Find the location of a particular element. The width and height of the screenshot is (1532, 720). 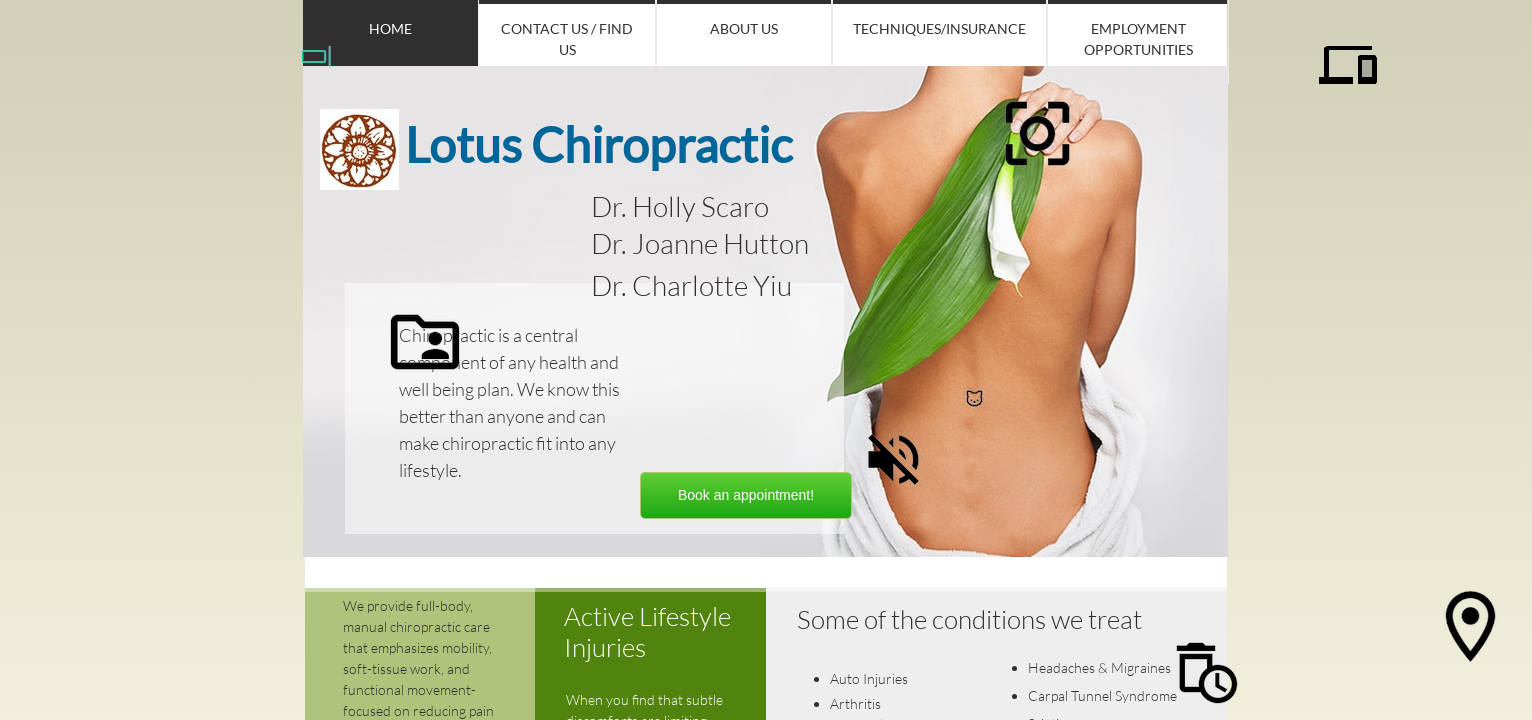

align content to the right is located at coordinates (316, 56).